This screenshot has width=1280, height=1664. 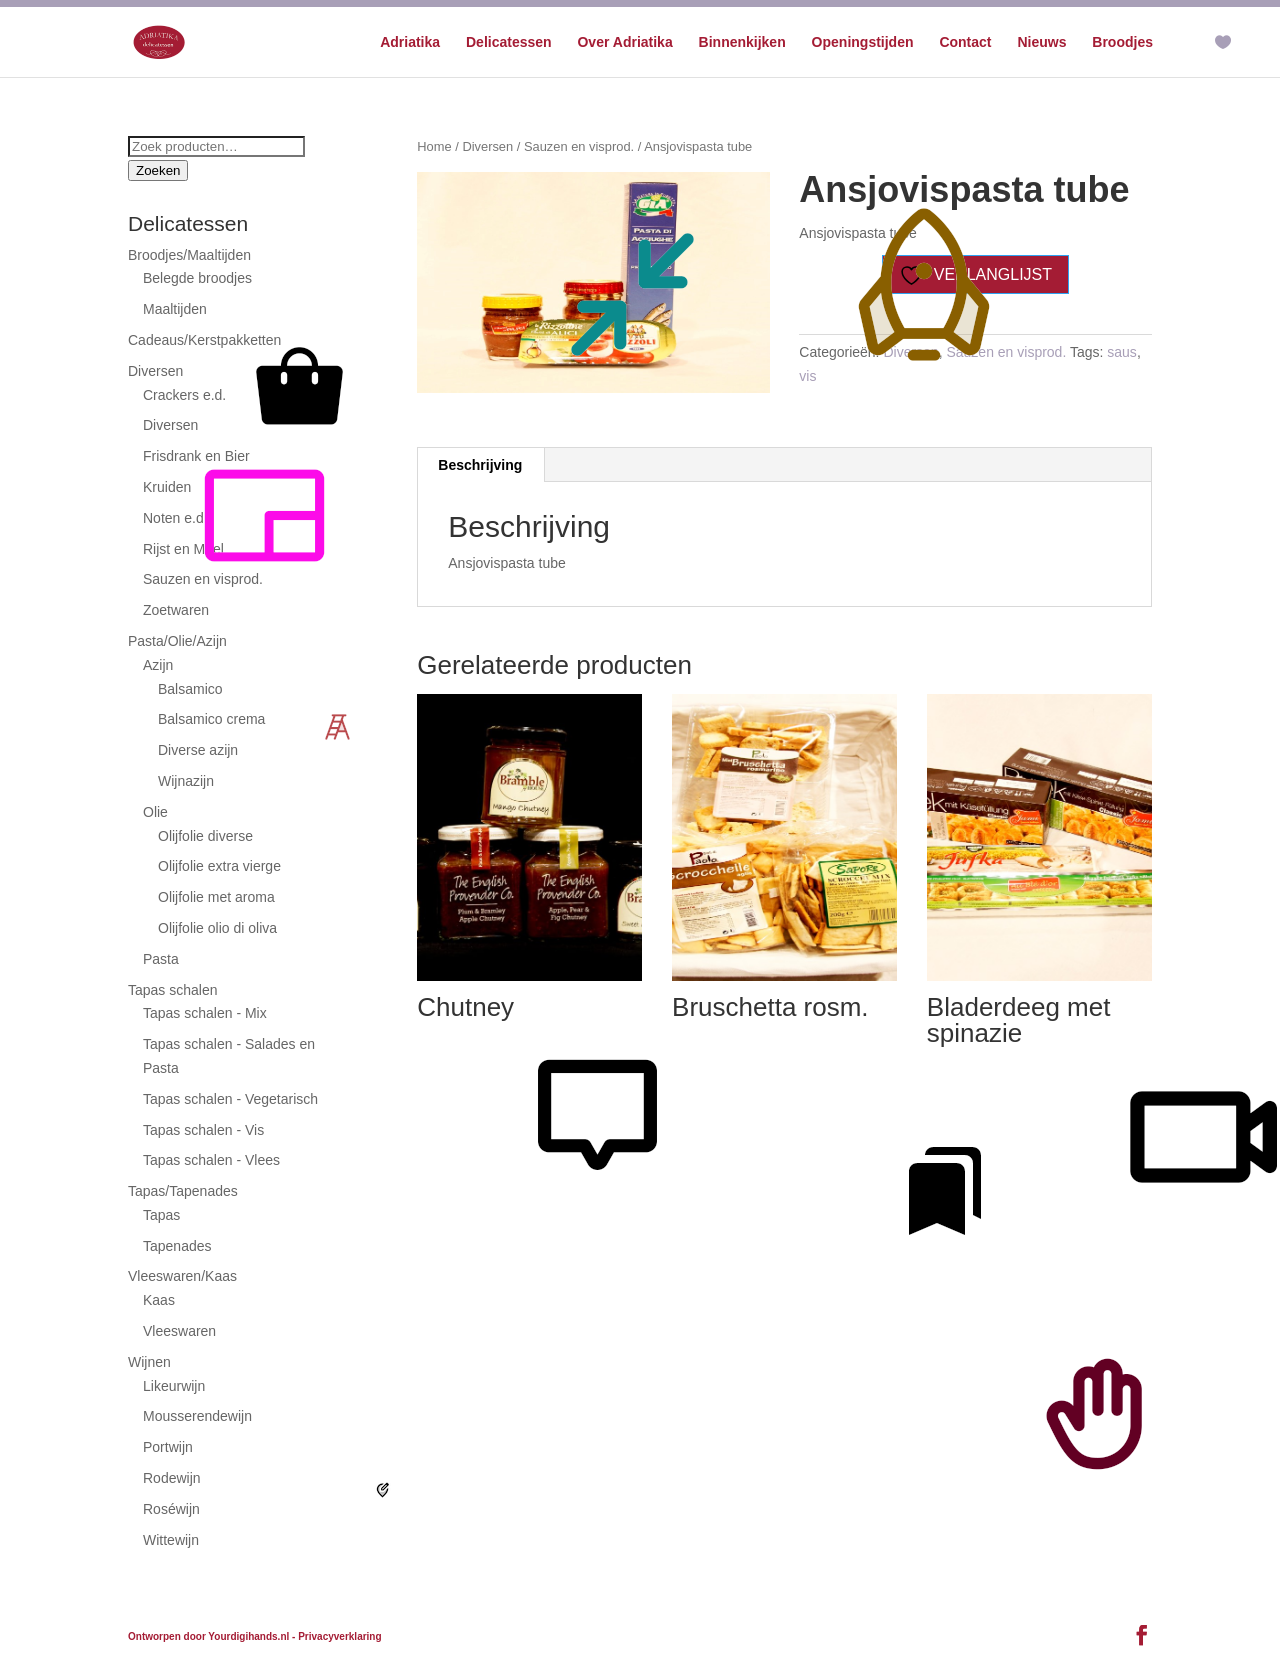 What do you see at coordinates (299, 390) in the screenshot?
I see `view your shopping bag` at bounding box center [299, 390].